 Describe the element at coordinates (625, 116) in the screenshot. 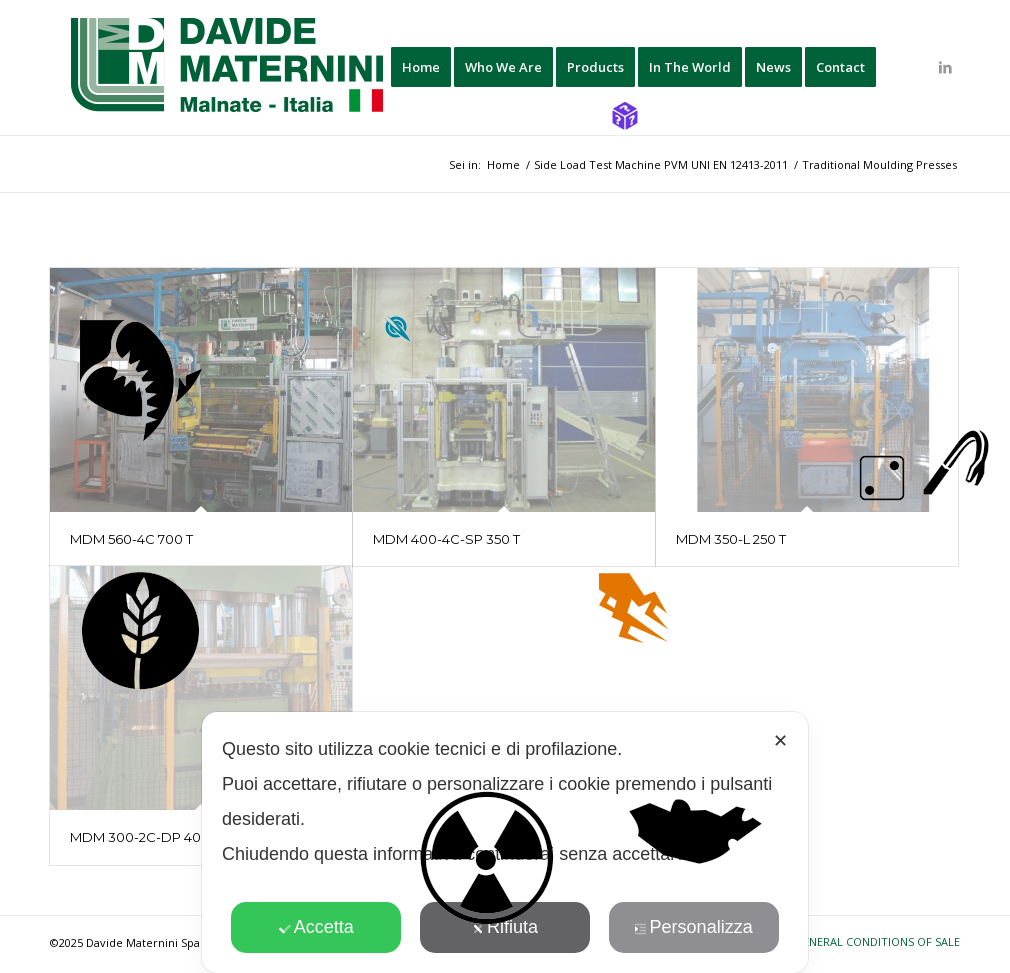

I see `randomize or shuffle selection` at that location.